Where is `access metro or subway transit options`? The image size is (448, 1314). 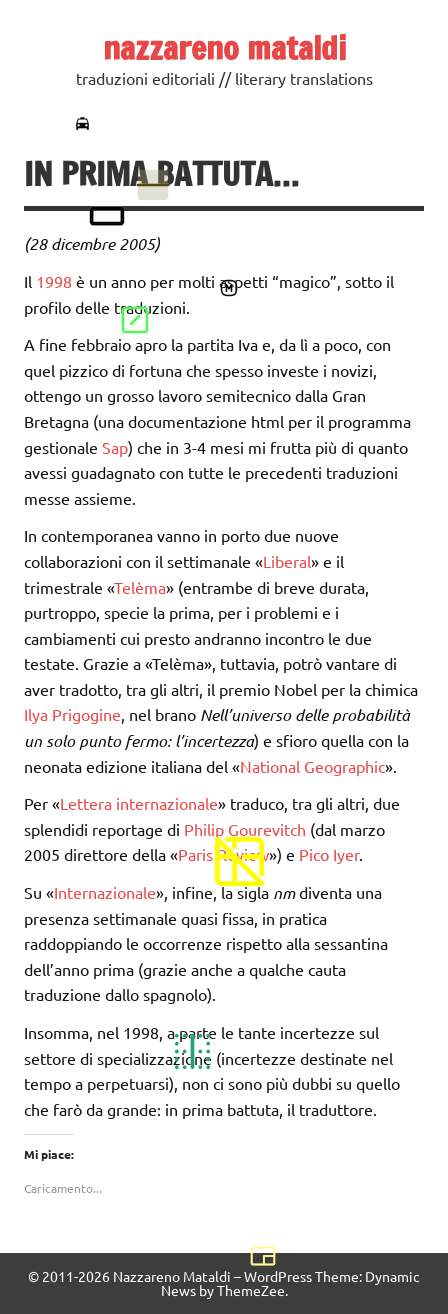 access metro or subway transit options is located at coordinates (229, 288).